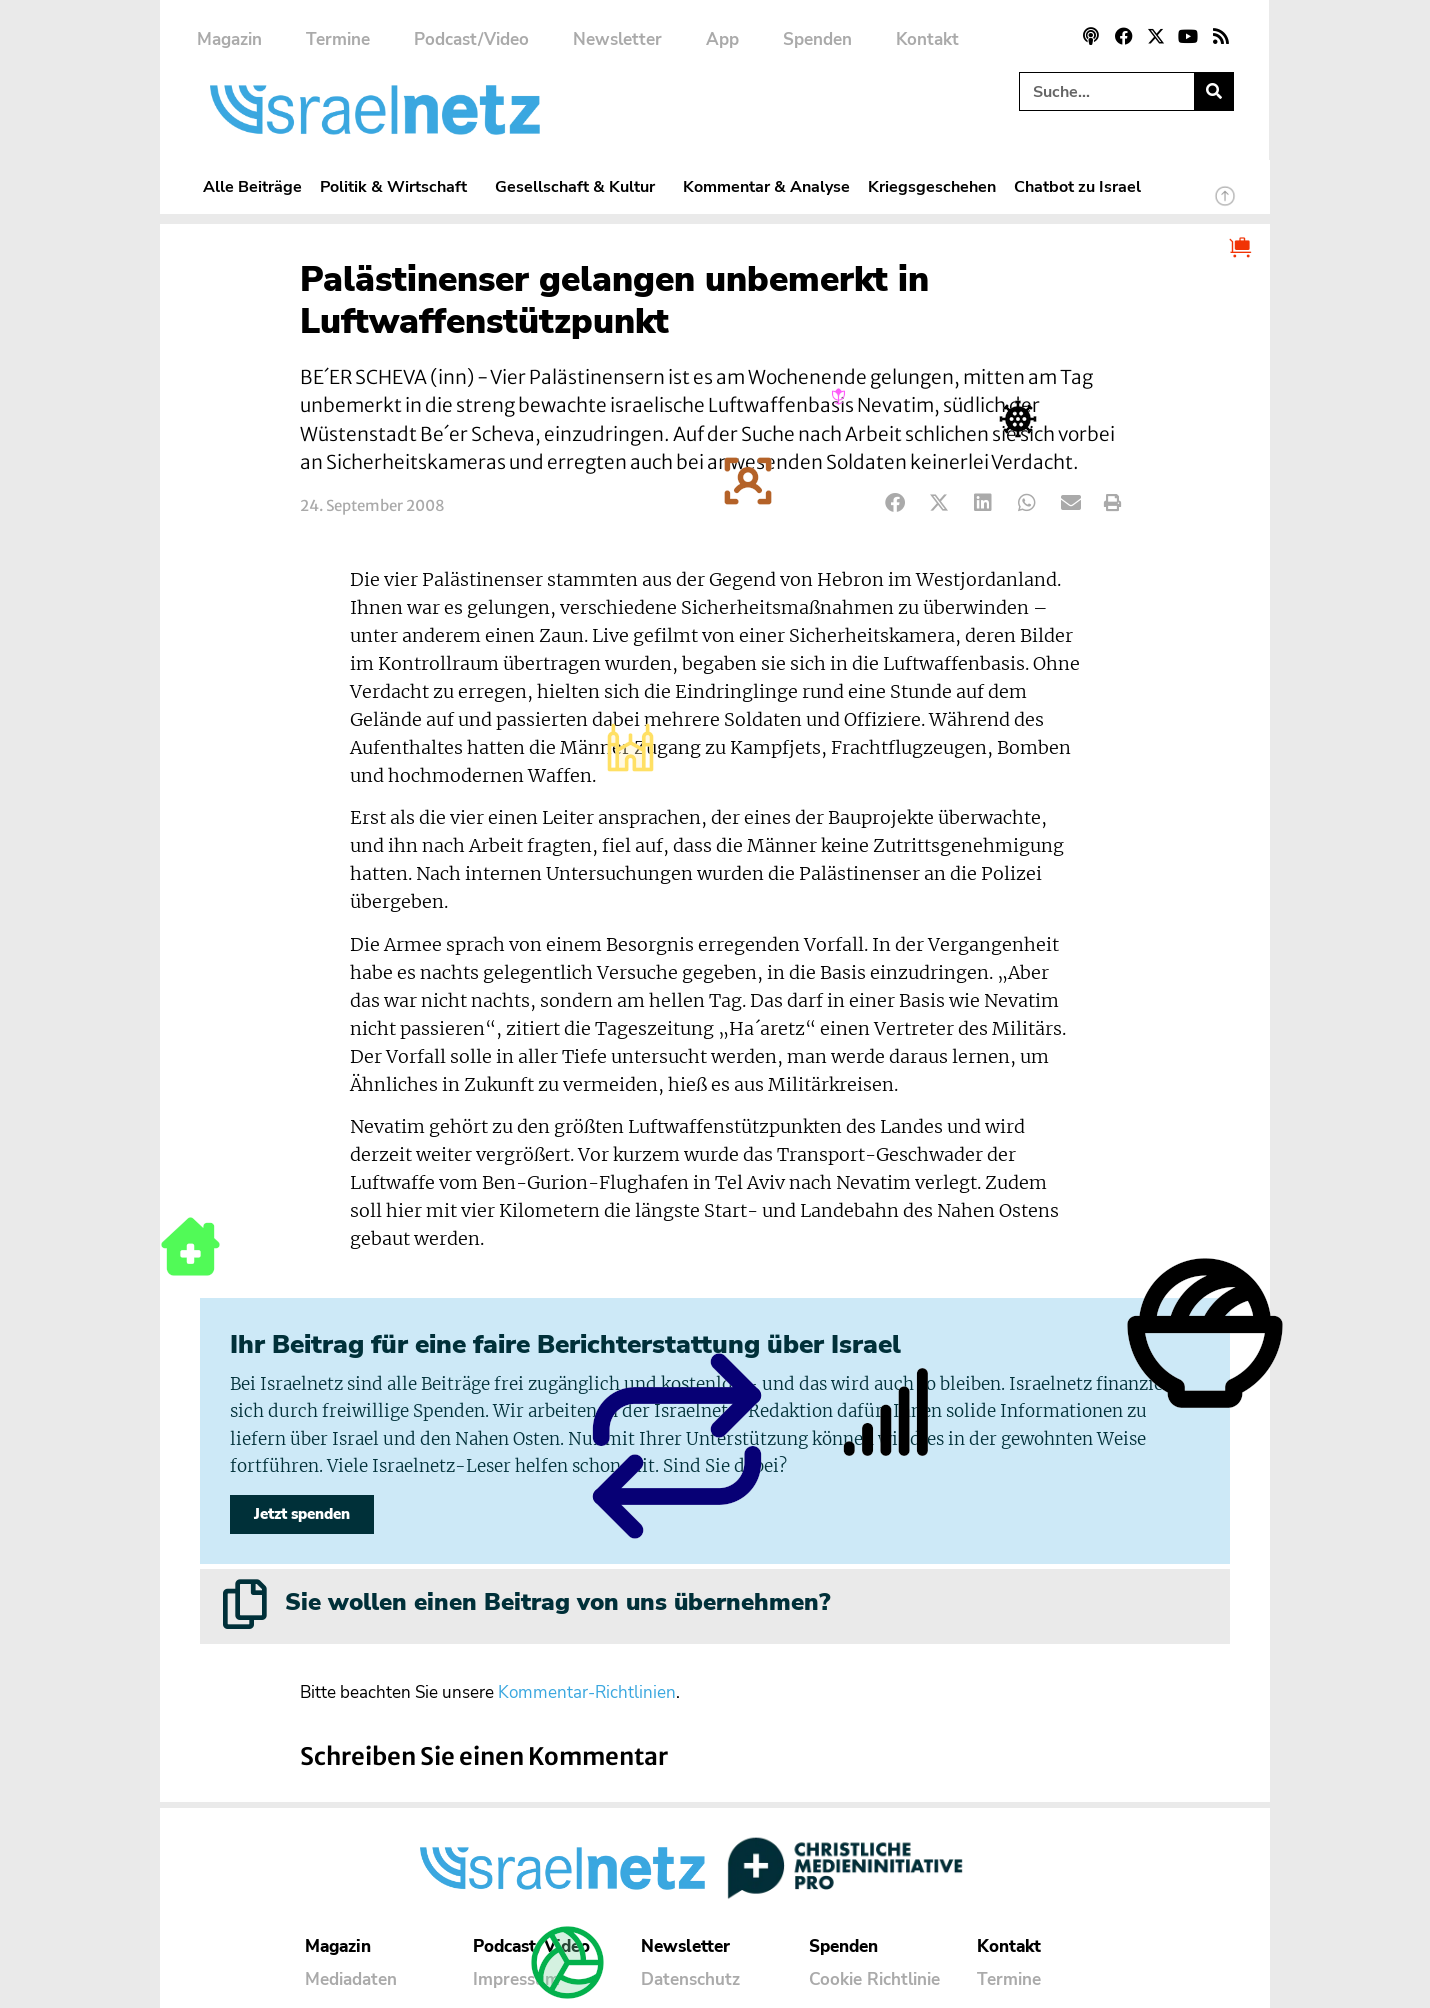  What do you see at coordinates (1240, 247) in the screenshot?
I see `access luggage or baggage services` at bounding box center [1240, 247].